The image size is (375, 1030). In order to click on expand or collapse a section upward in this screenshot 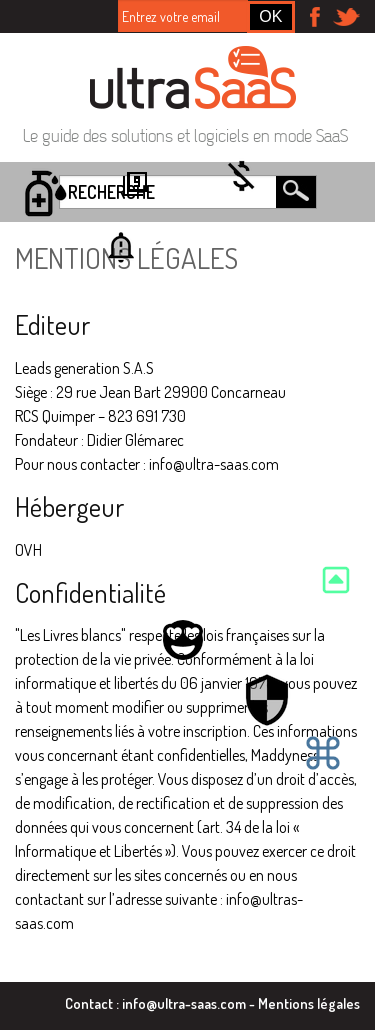, I will do `click(336, 580)`.